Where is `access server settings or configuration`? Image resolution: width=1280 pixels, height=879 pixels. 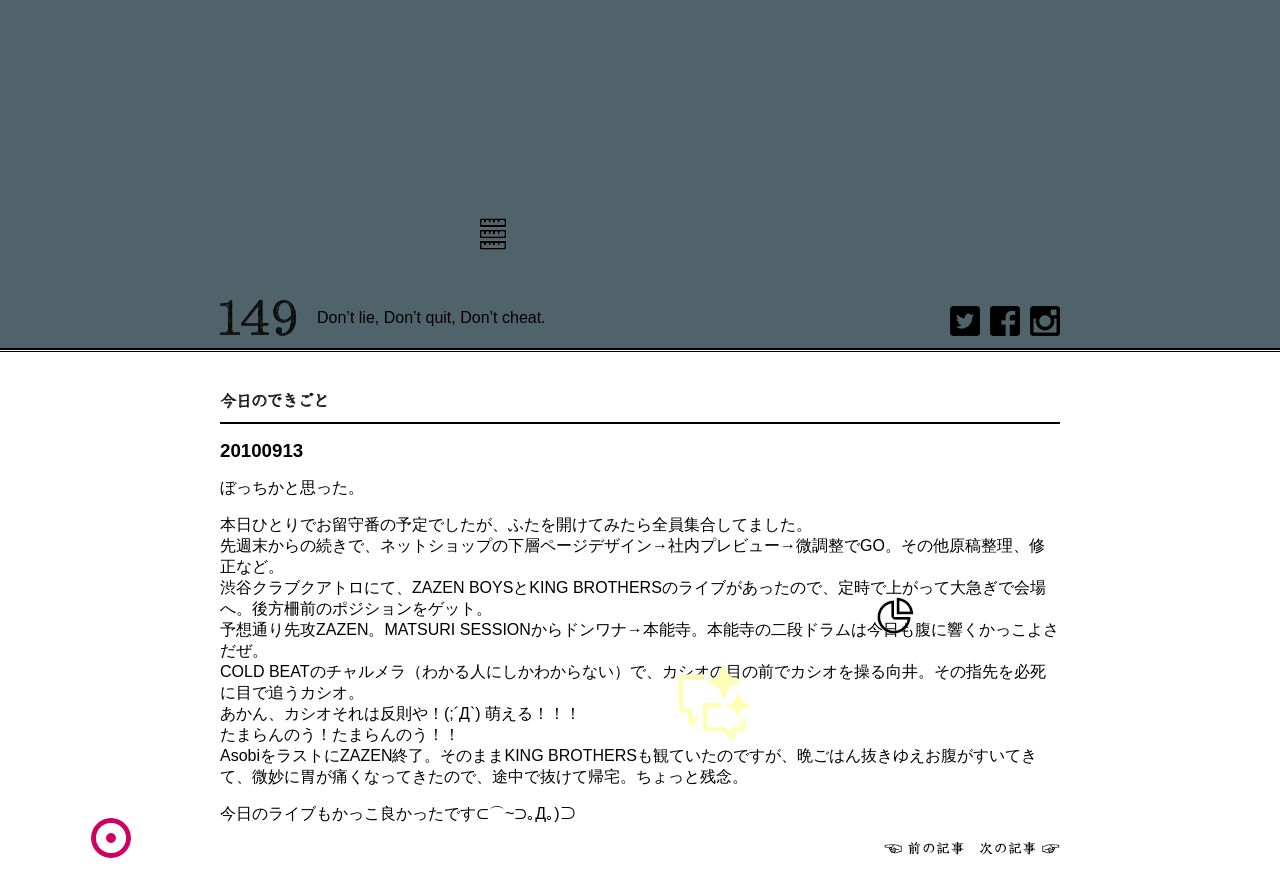 access server settings or configuration is located at coordinates (493, 234).